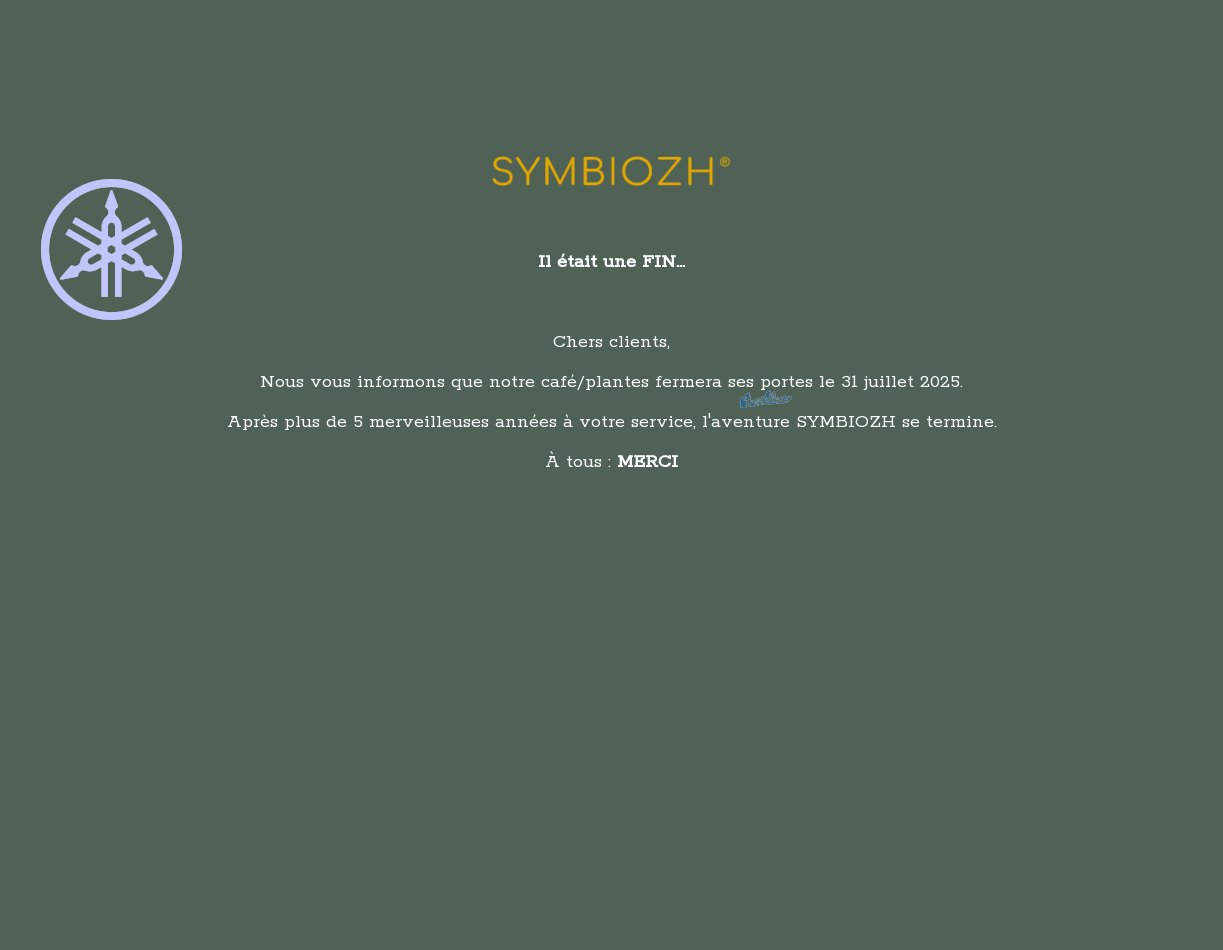 The height and width of the screenshot is (950, 1223). What do you see at coordinates (111, 249) in the screenshot?
I see `yamaha corporation logo` at bounding box center [111, 249].